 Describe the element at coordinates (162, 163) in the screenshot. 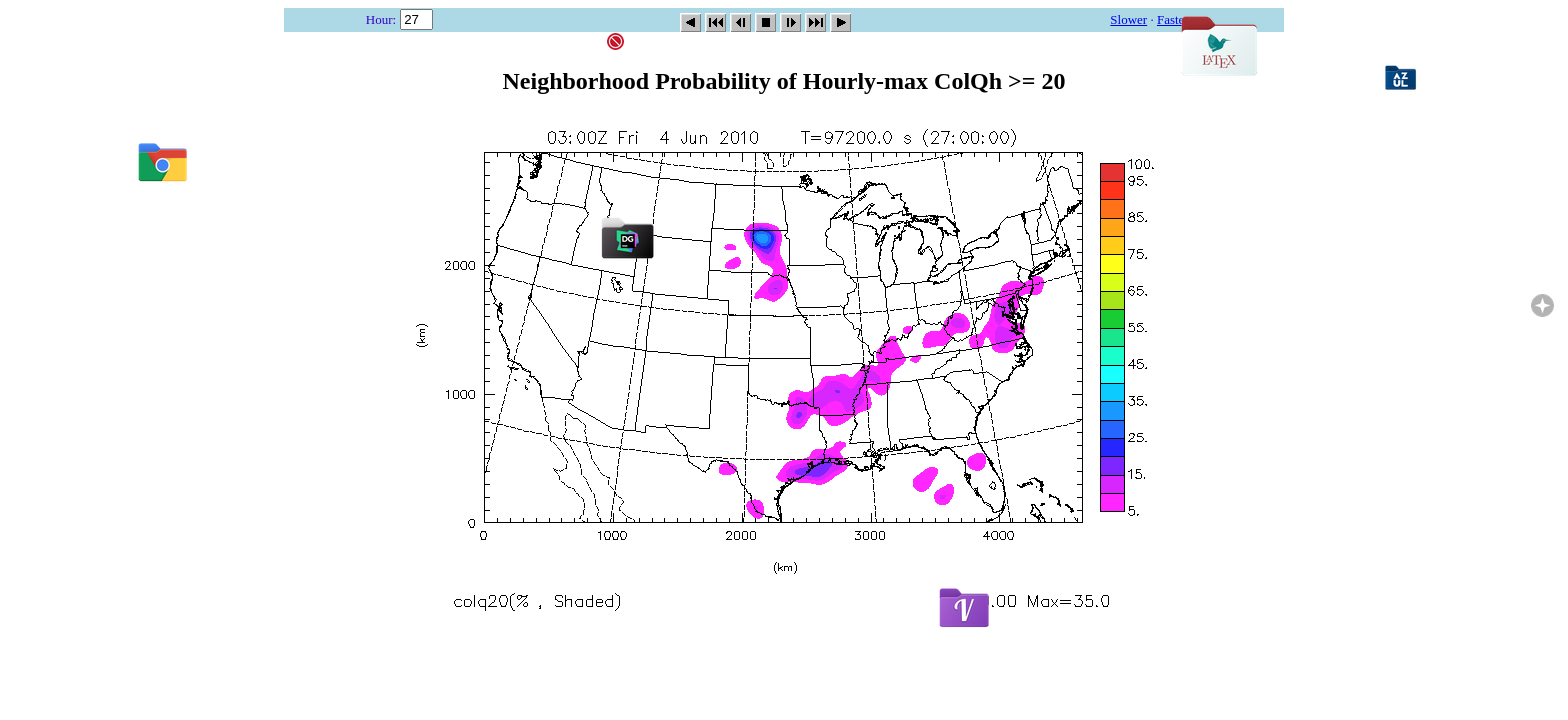

I see `open folder containing Google Chrome files` at that location.